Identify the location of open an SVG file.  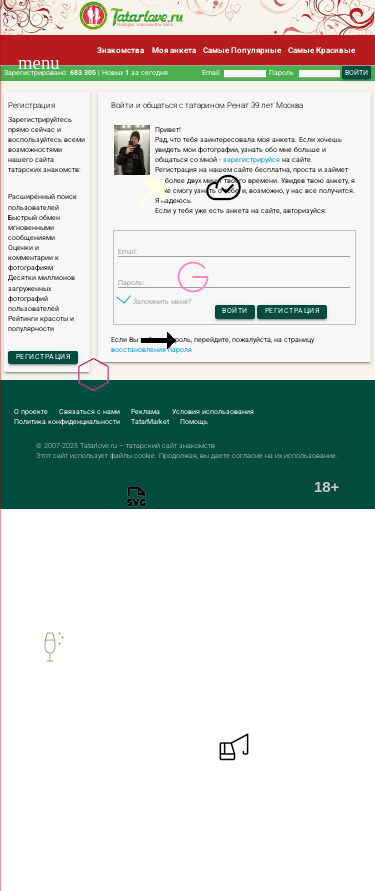
(136, 497).